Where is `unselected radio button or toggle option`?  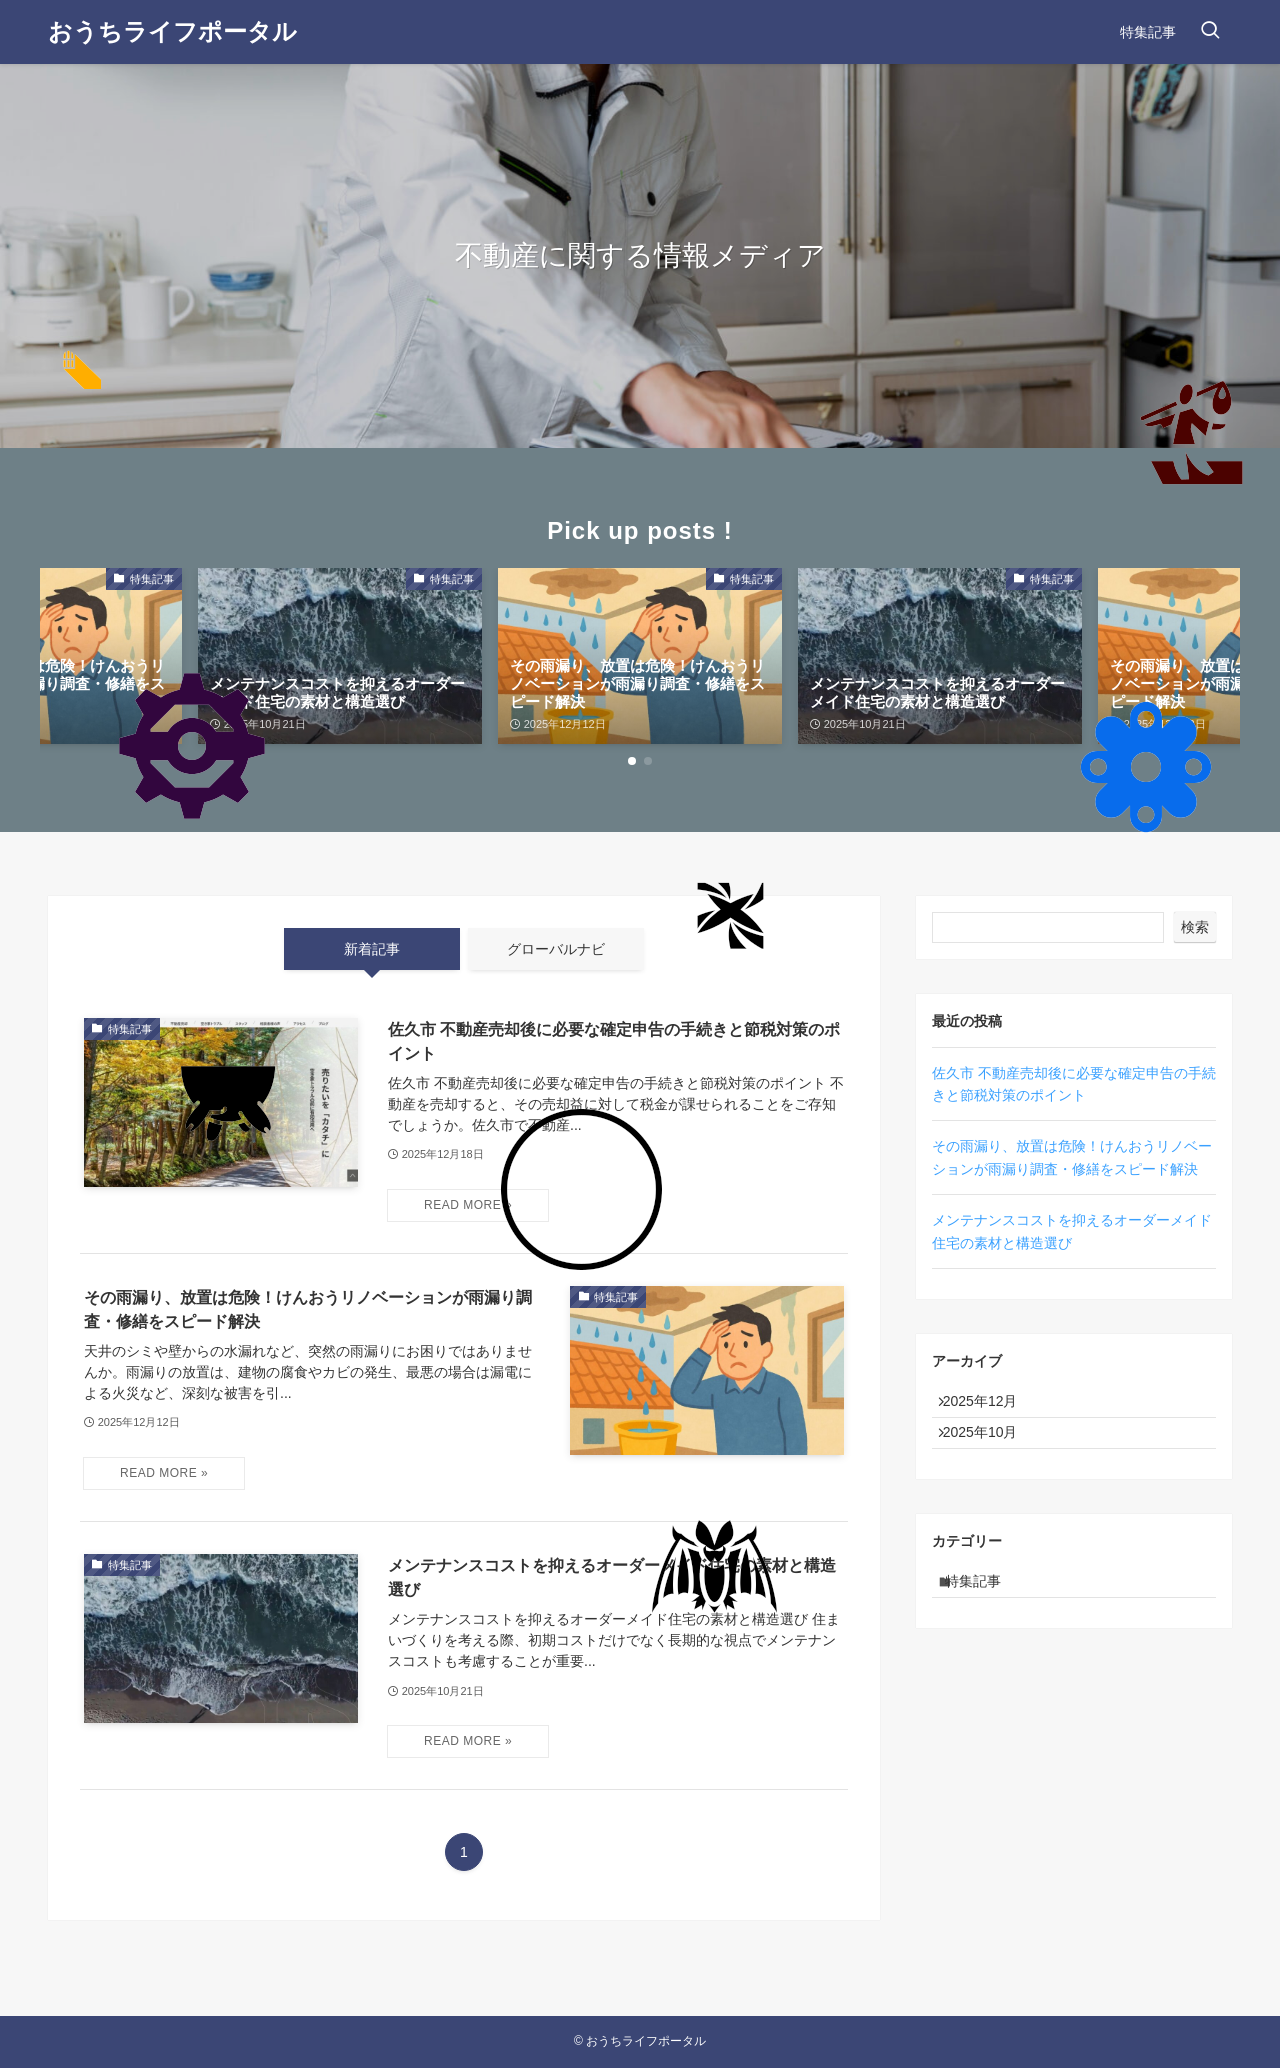
unselected radio button or toggle option is located at coordinates (581, 1189).